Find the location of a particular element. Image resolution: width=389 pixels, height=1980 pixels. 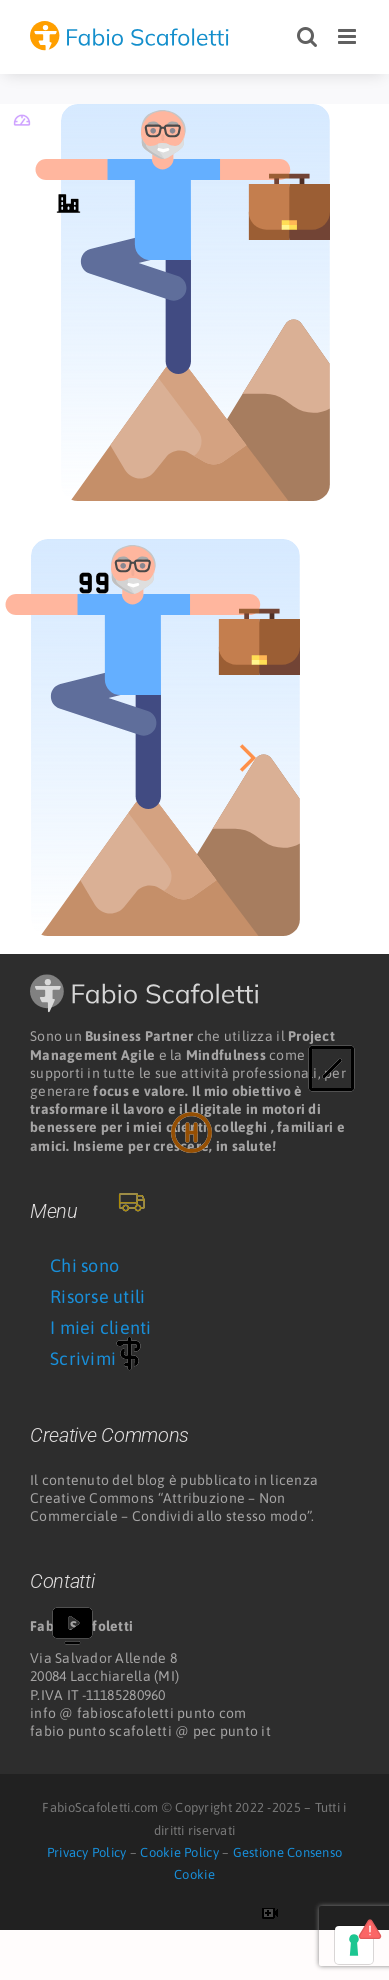

play video on display is located at coordinates (72, 1624).